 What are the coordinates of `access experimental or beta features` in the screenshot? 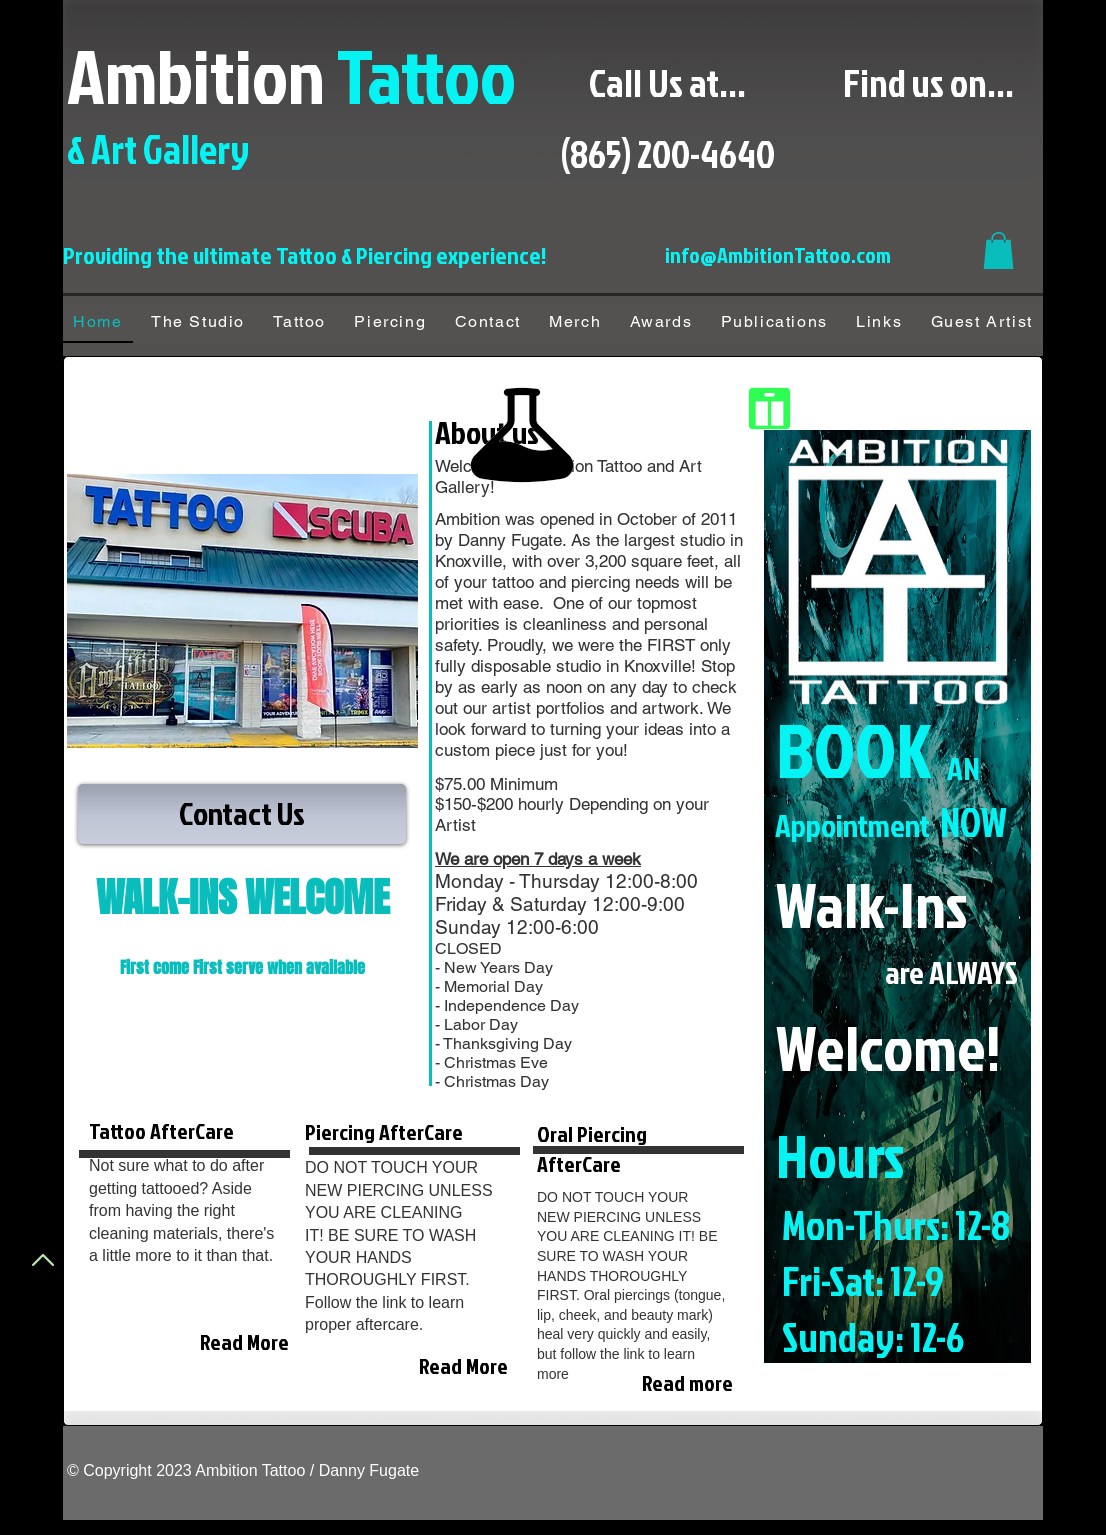 It's located at (522, 435).